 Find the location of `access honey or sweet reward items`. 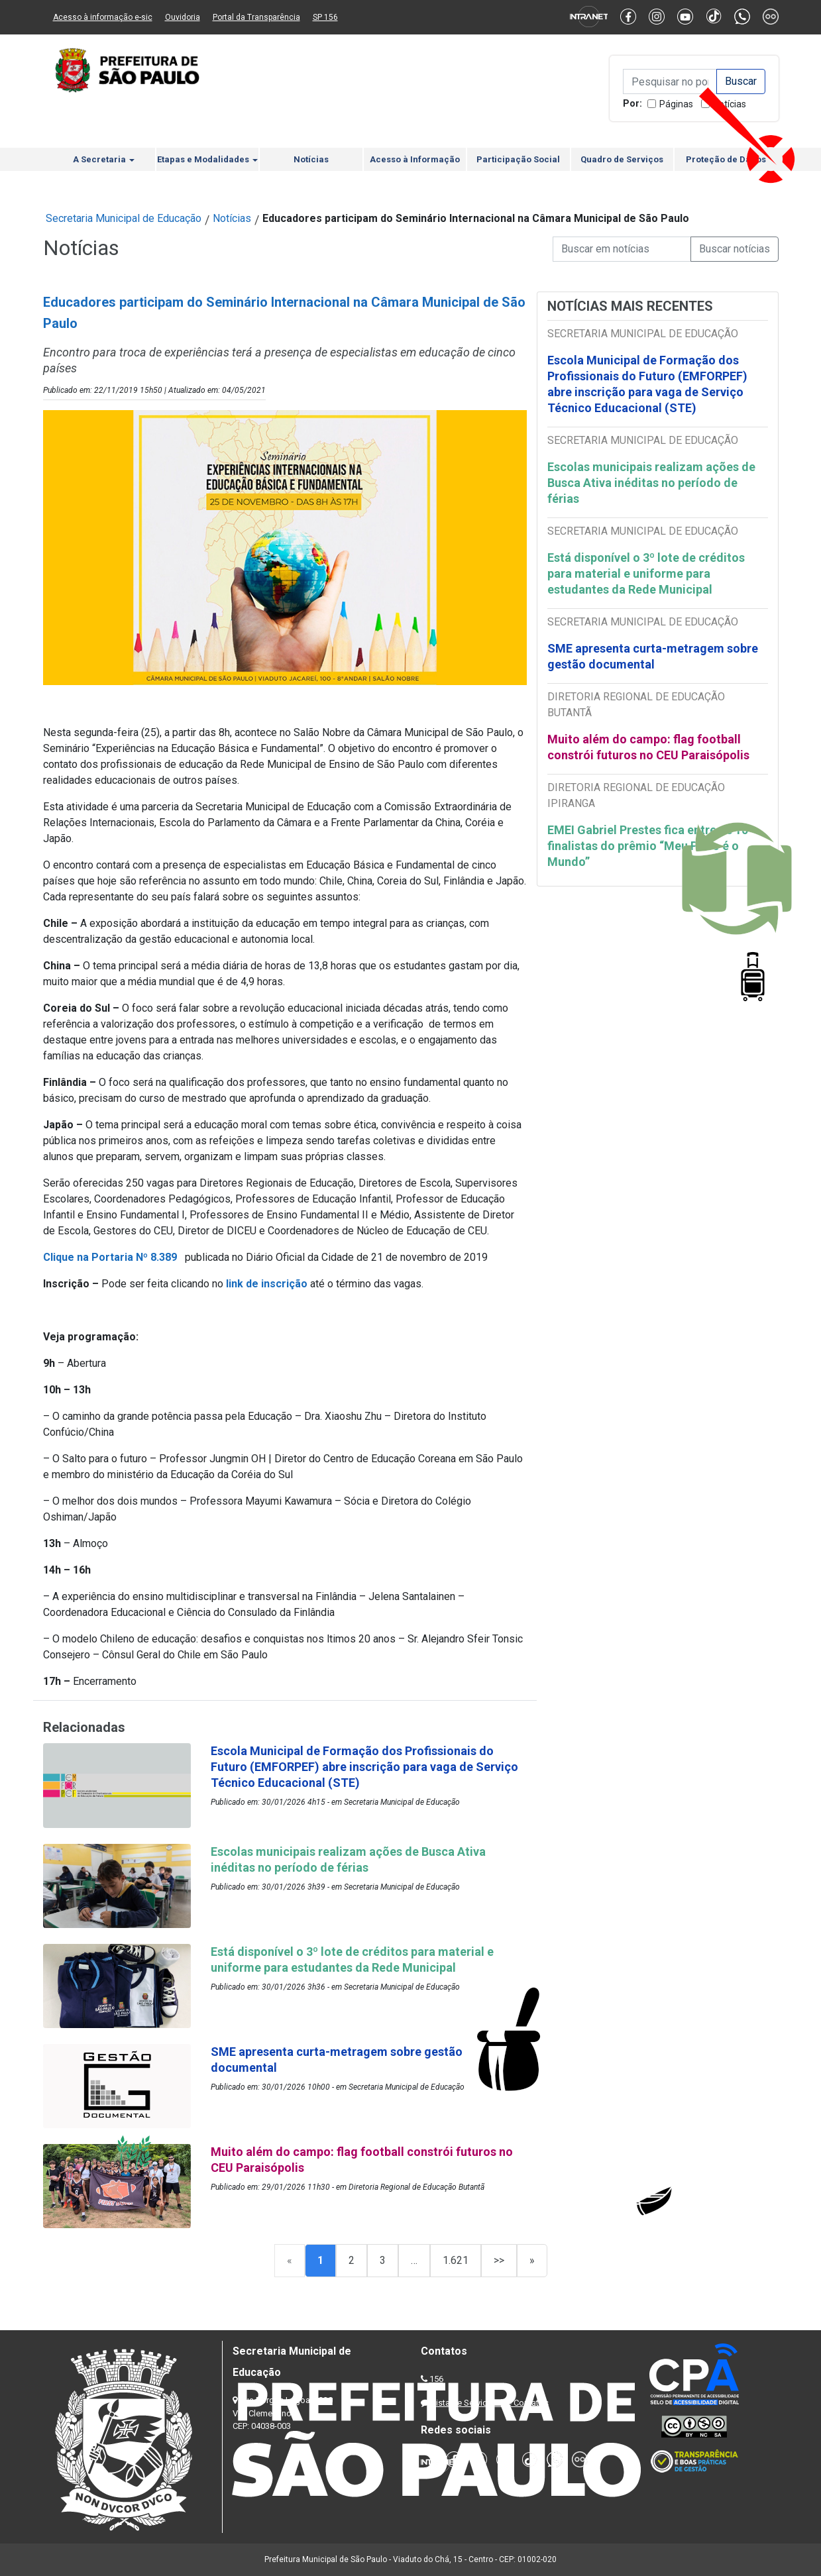

access honey or sweet reward items is located at coordinates (510, 2039).